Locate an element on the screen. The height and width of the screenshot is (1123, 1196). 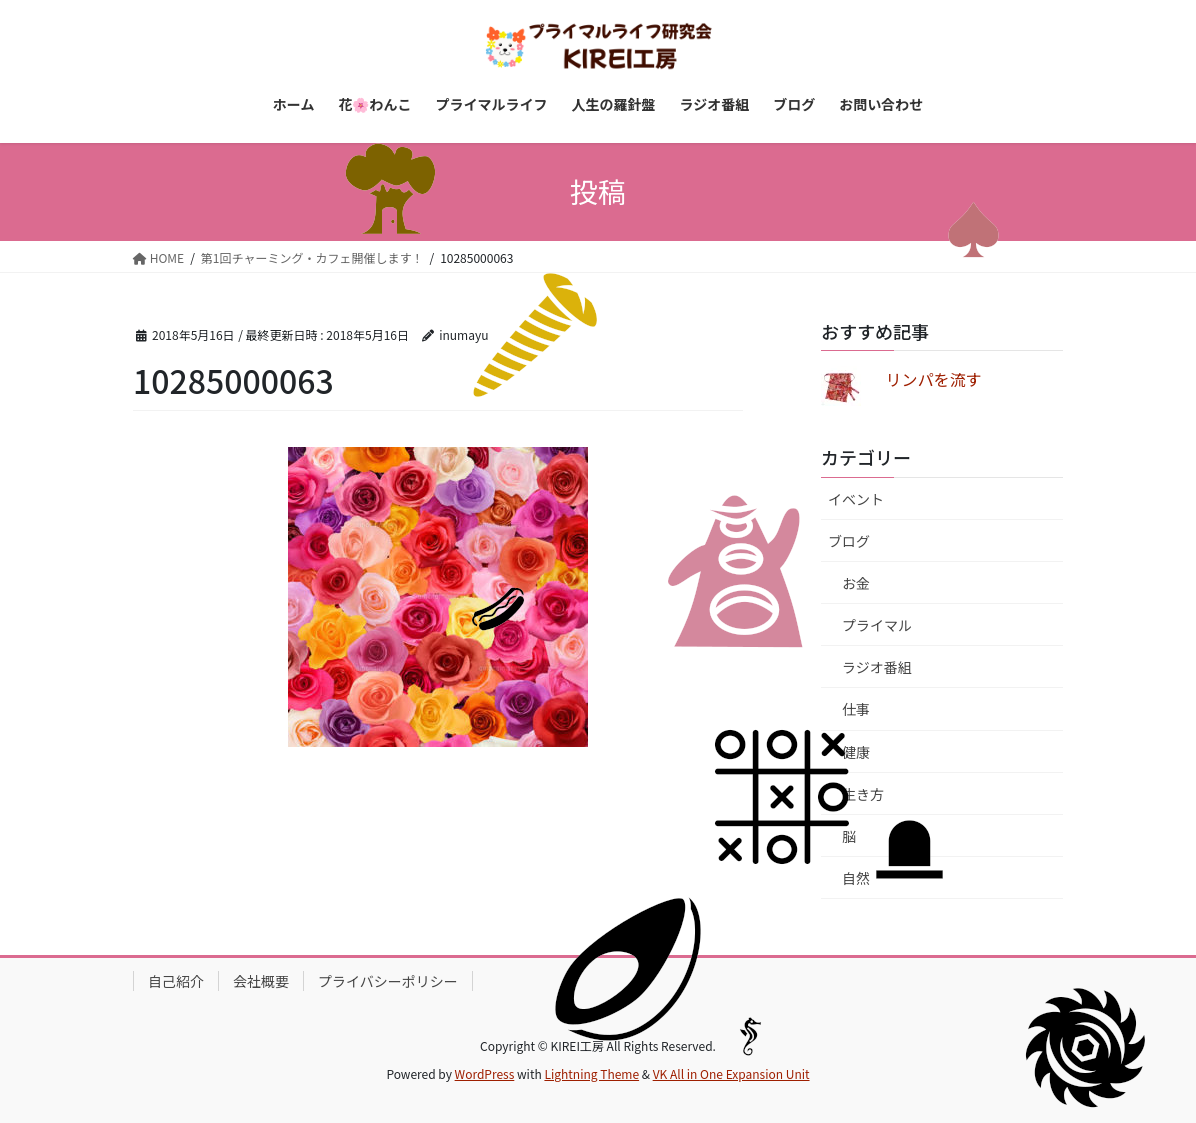
hardware or tools category is located at coordinates (534, 334).